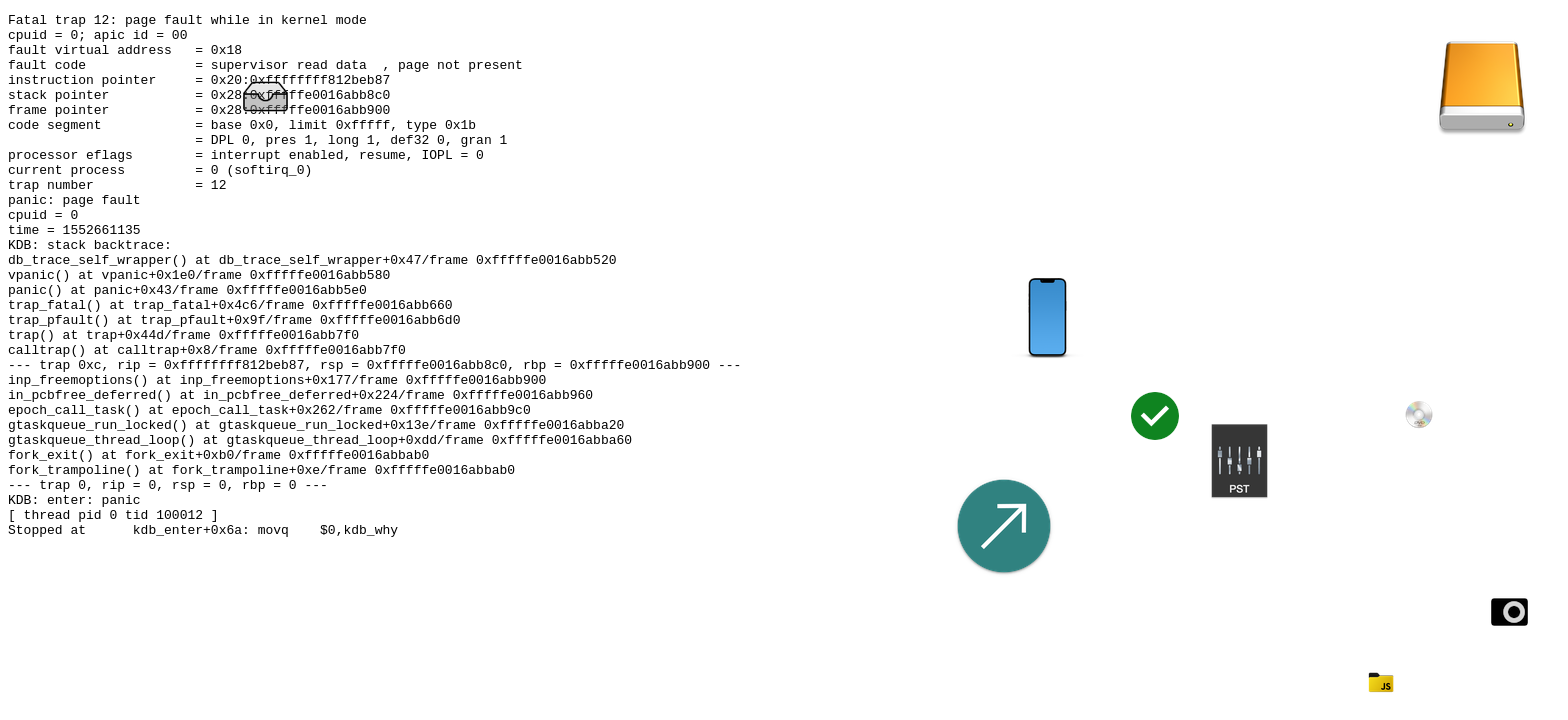 This screenshot has width=1568, height=720. What do you see at coordinates (1381, 683) in the screenshot?
I see `open folder containing javascript files` at bounding box center [1381, 683].